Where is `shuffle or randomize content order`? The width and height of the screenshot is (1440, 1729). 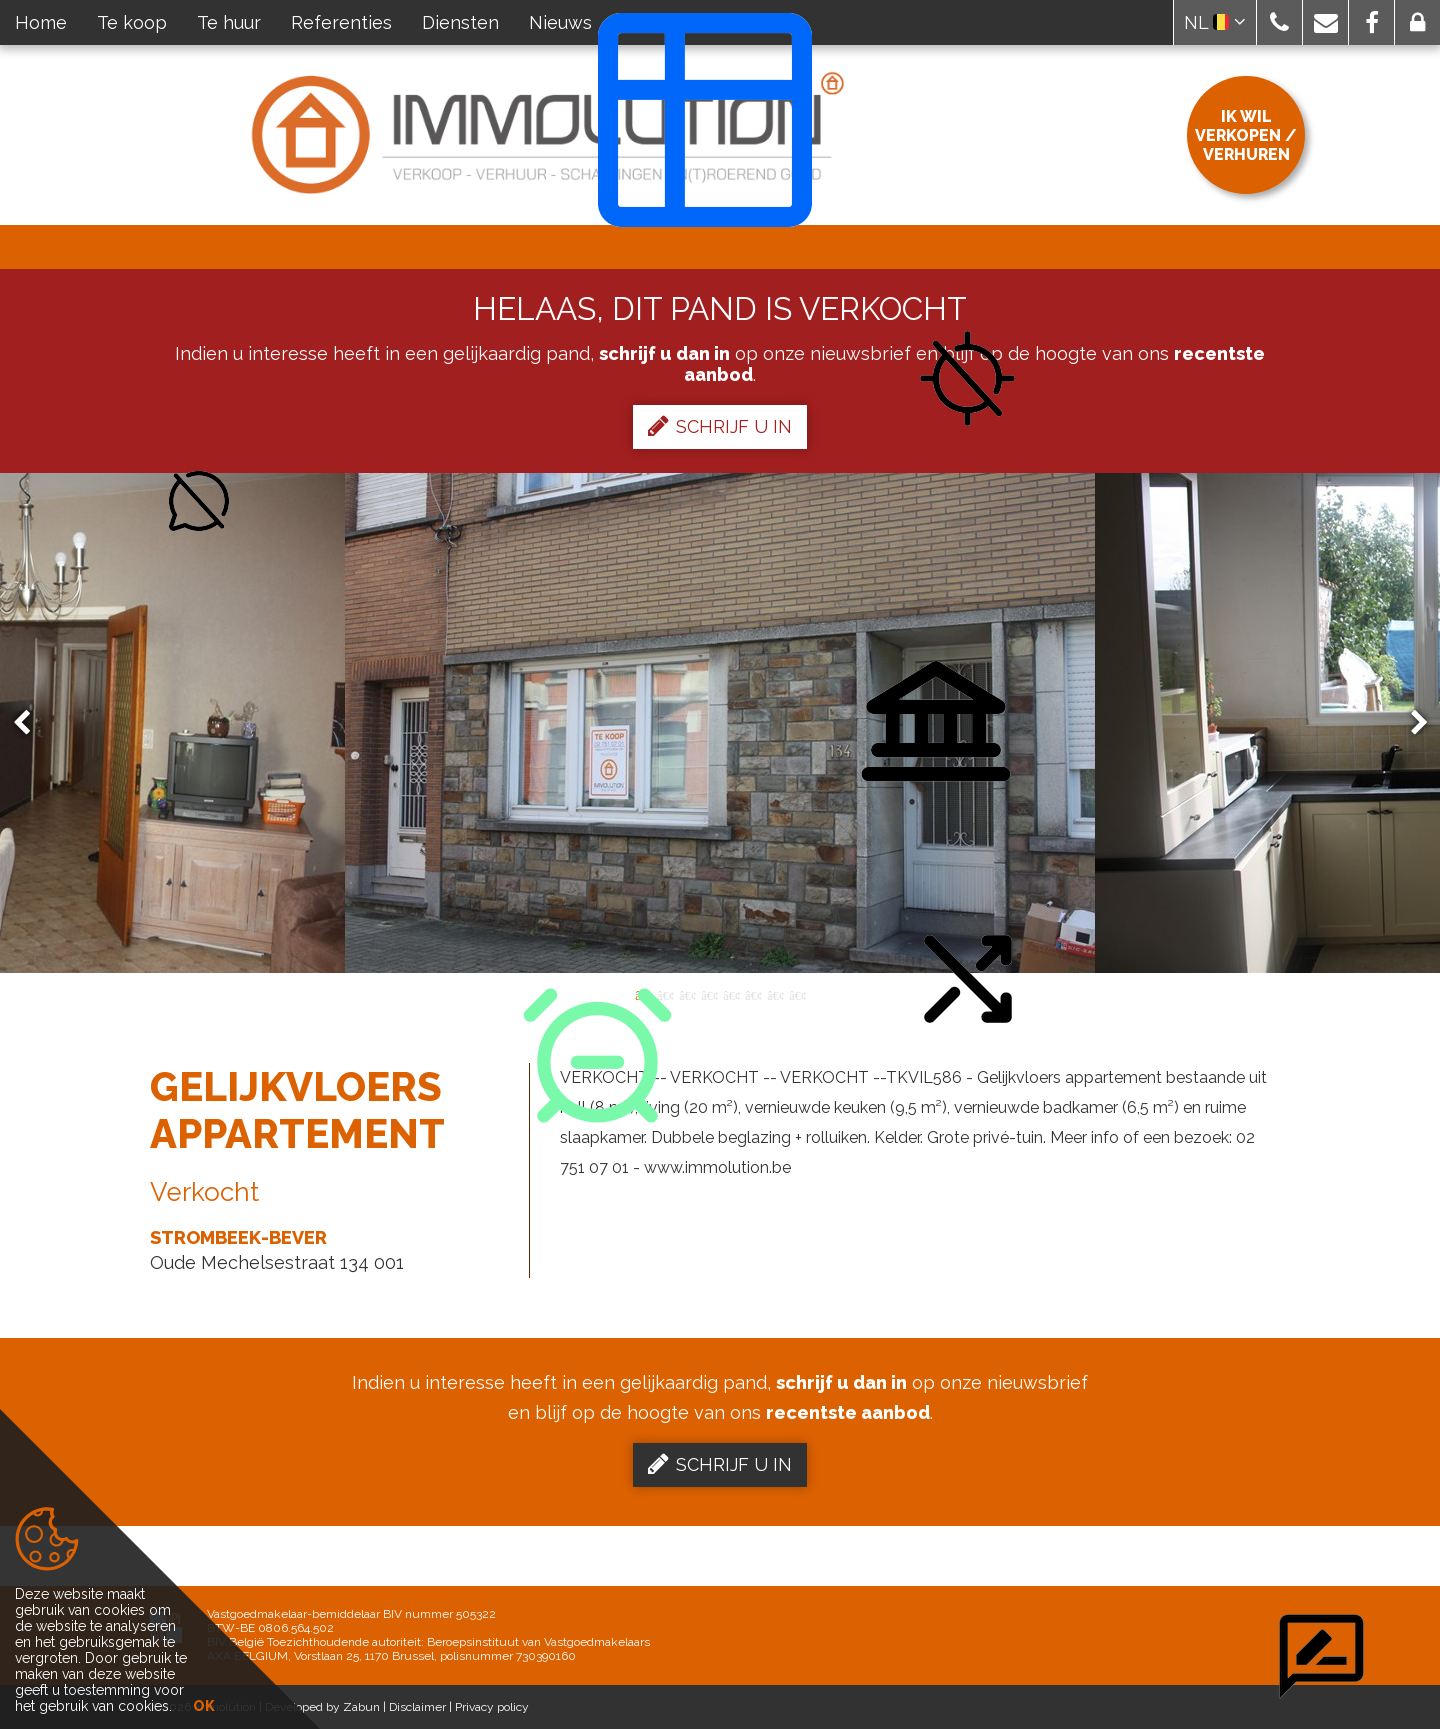 shuffle or randomize content order is located at coordinates (968, 979).